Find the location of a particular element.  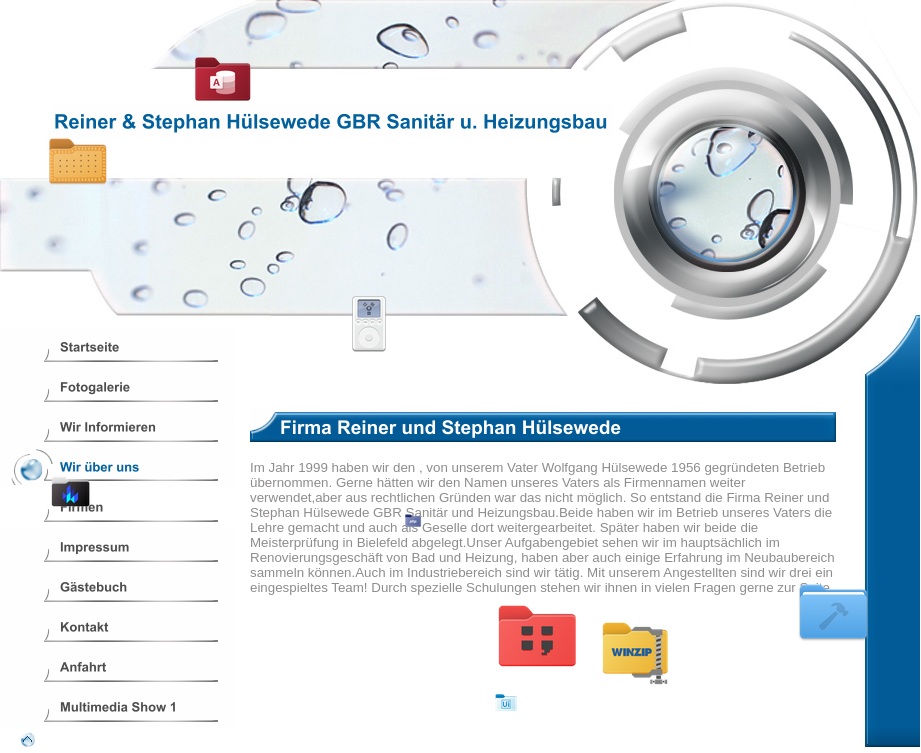

folder containing microsoft access database files is located at coordinates (222, 80).